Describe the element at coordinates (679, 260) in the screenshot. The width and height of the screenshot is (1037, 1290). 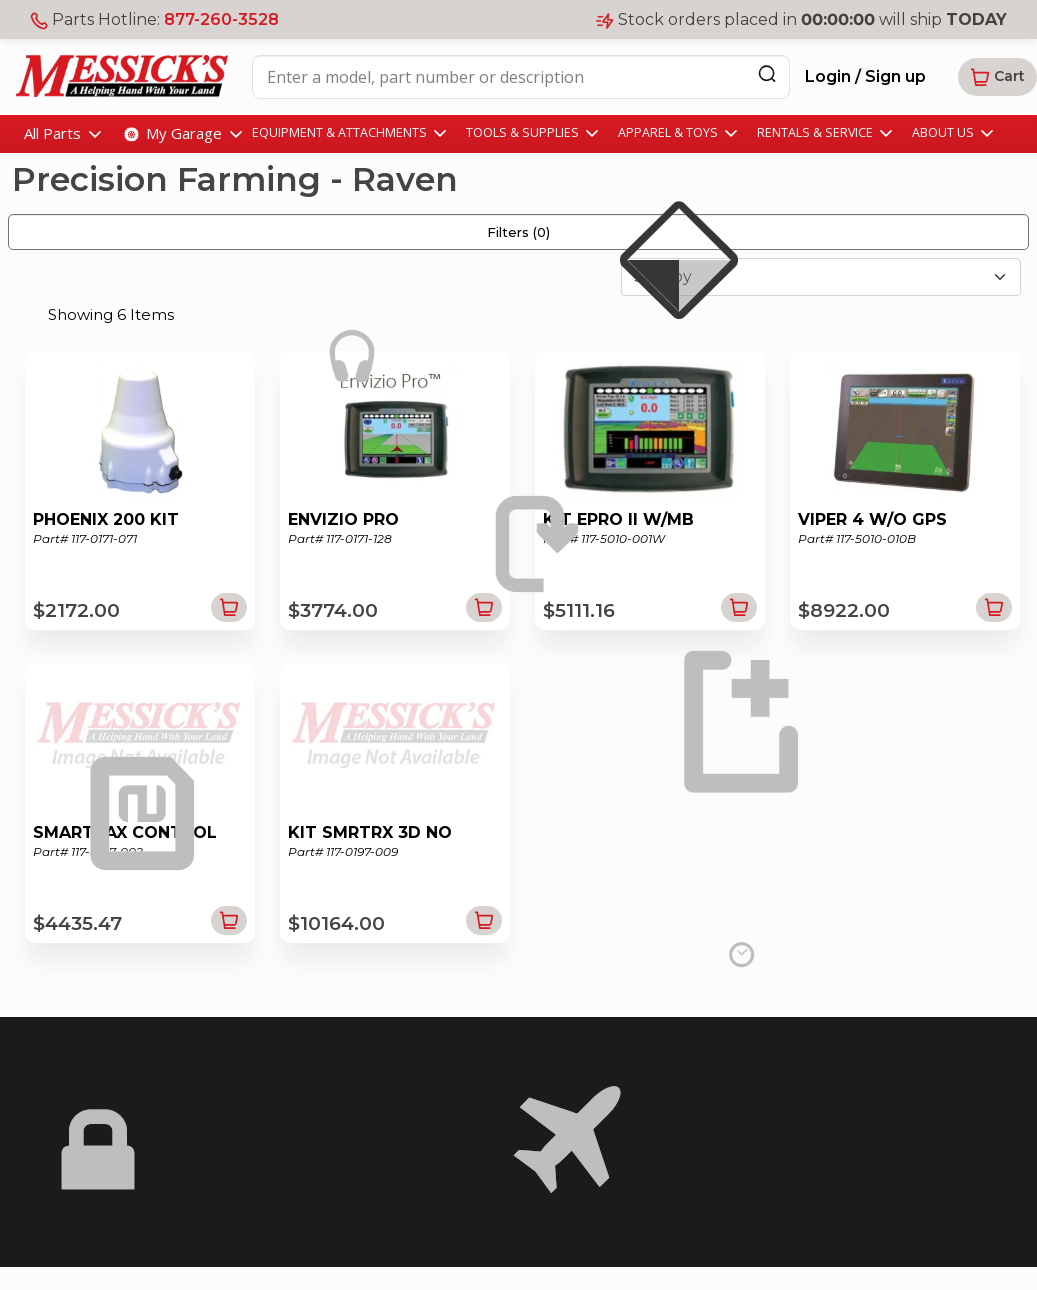
I see `open fragments torrent client` at that location.